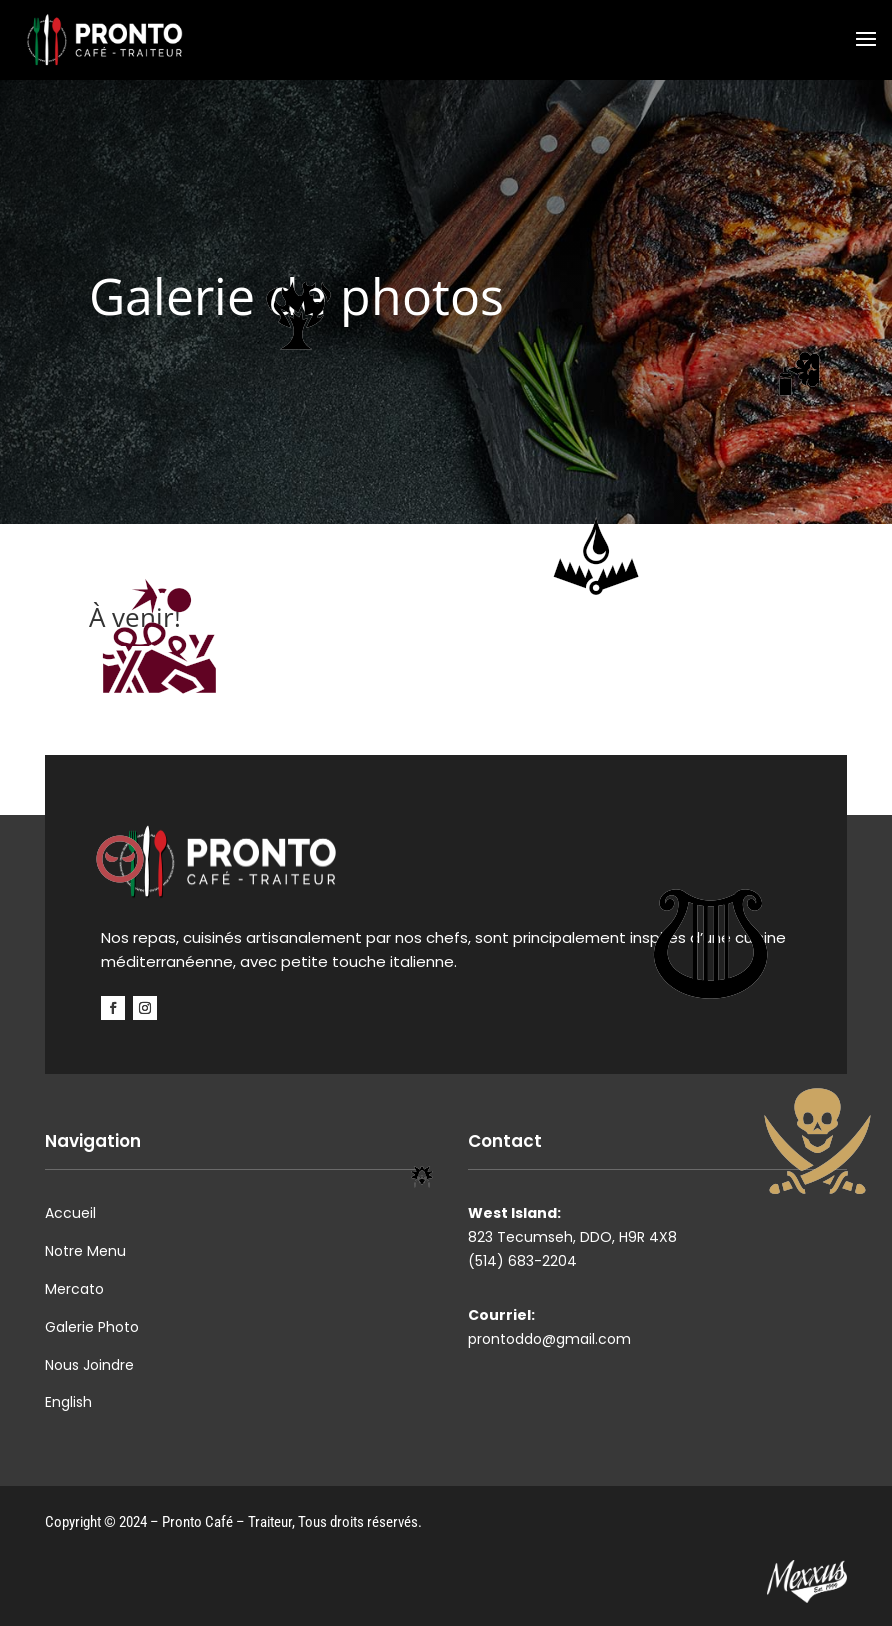 This screenshot has height=1626, width=892. What do you see at coordinates (120, 859) in the screenshot?
I see `indicates overkill or excessive damage in gameplay` at bounding box center [120, 859].